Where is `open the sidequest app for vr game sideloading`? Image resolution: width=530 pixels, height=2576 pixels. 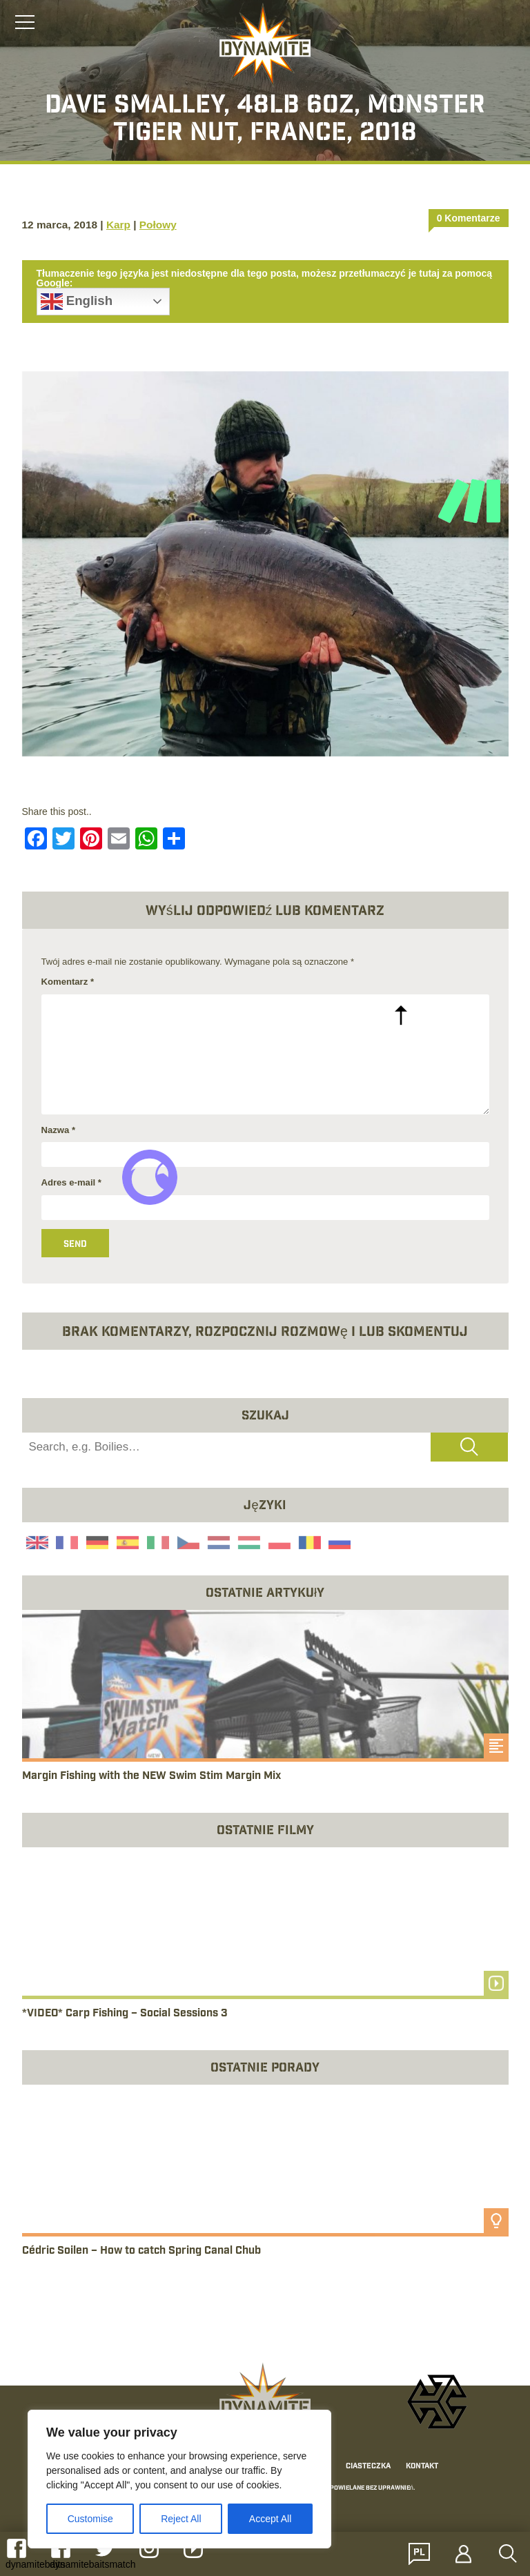 open the sidequest app for vr game sideloading is located at coordinates (437, 2401).